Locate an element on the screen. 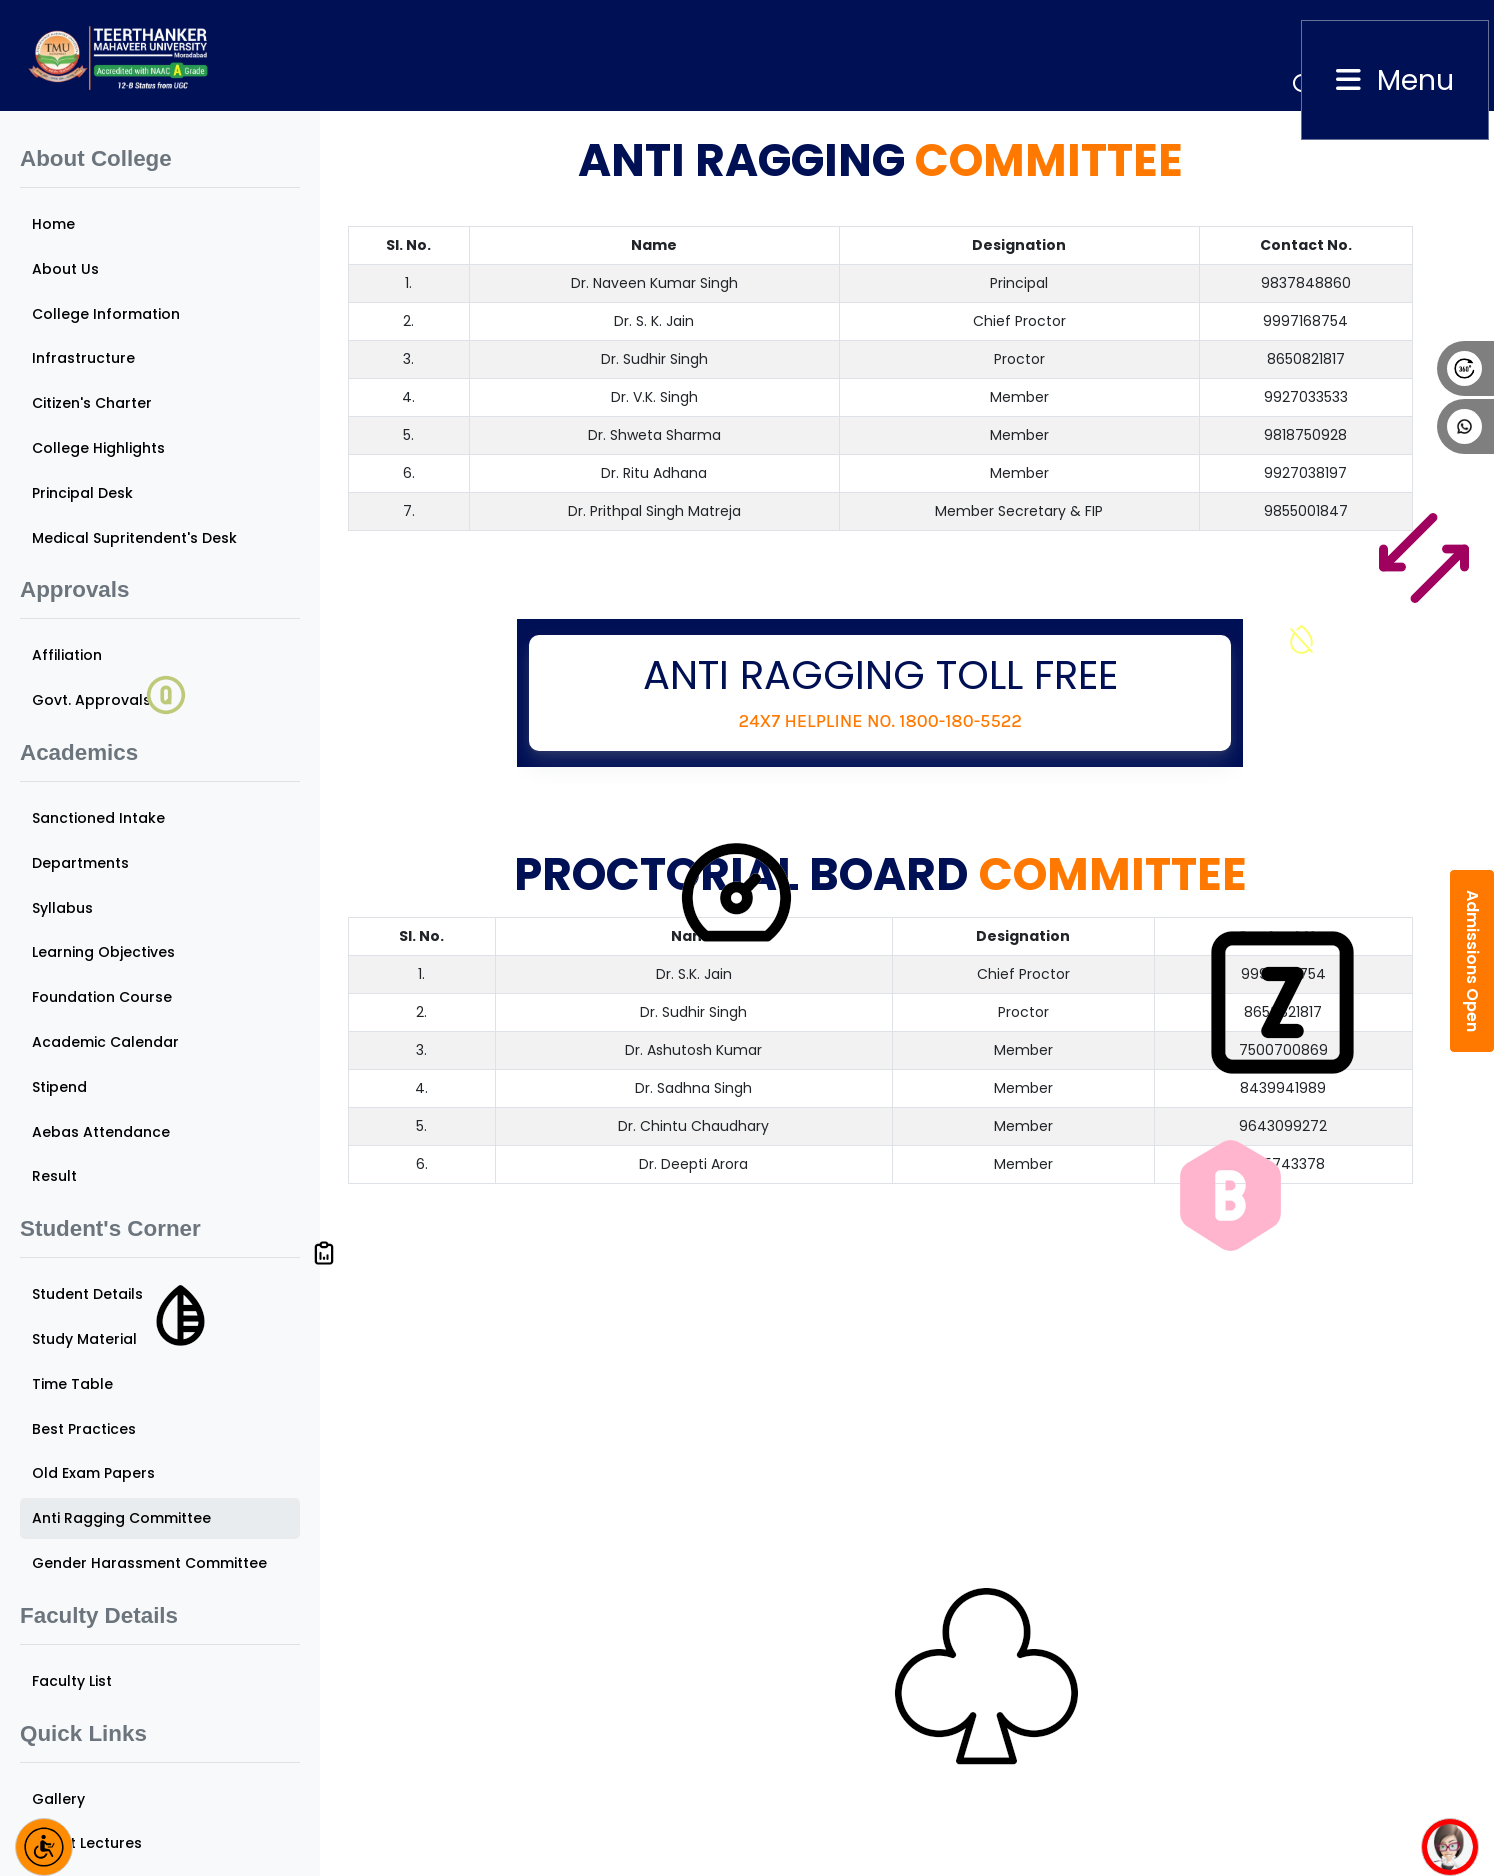  access your dashboard or control panel is located at coordinates (736, 892).